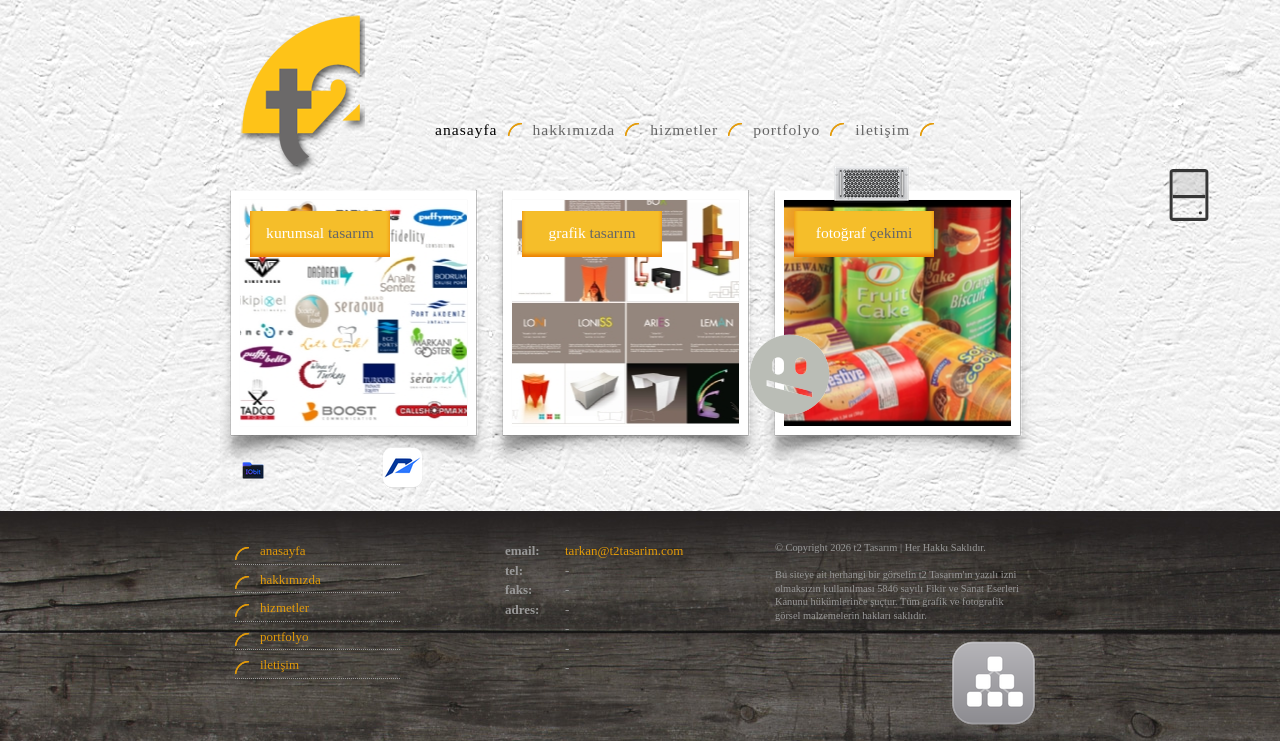 The image size is (1280, 741). Describe the element at coordinates (253, 471) in the screenshot. I see `open the IObit application folder` at that location.